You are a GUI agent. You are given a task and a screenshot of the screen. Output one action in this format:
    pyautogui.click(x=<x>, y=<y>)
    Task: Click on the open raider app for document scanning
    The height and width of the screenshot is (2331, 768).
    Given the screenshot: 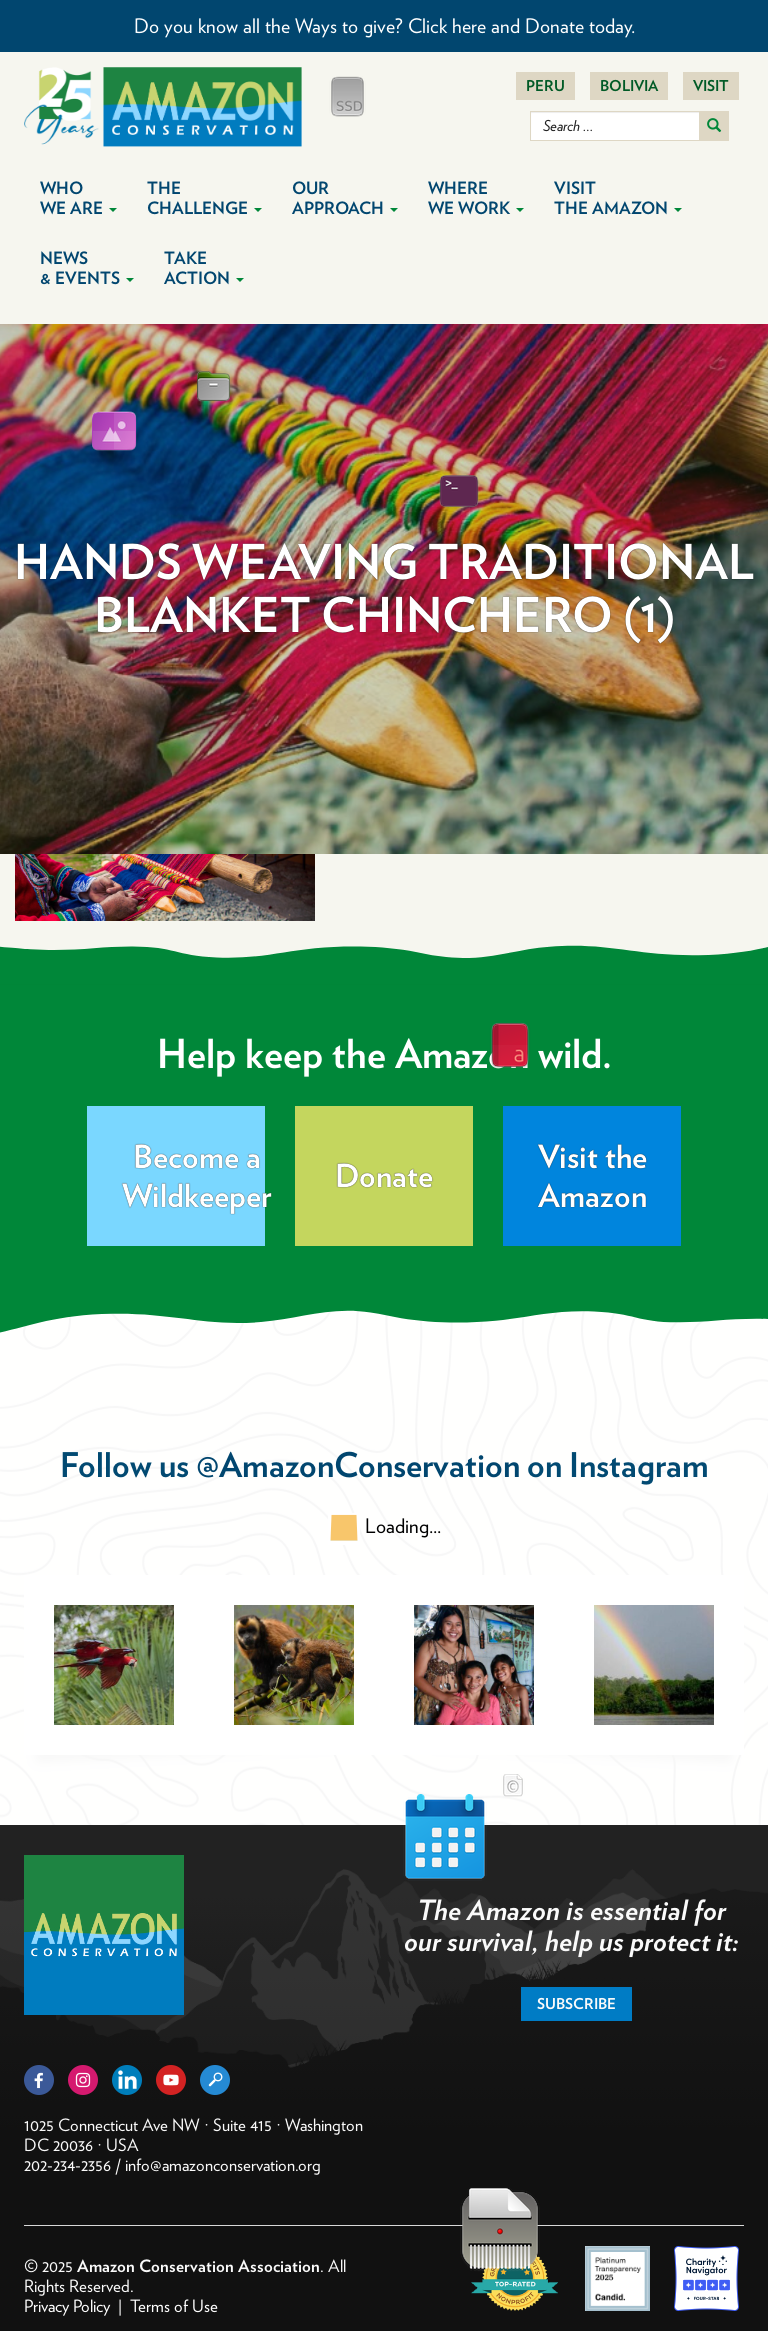 What is the action you would take?
    pyautogui.click(x=500, y=2230)
    